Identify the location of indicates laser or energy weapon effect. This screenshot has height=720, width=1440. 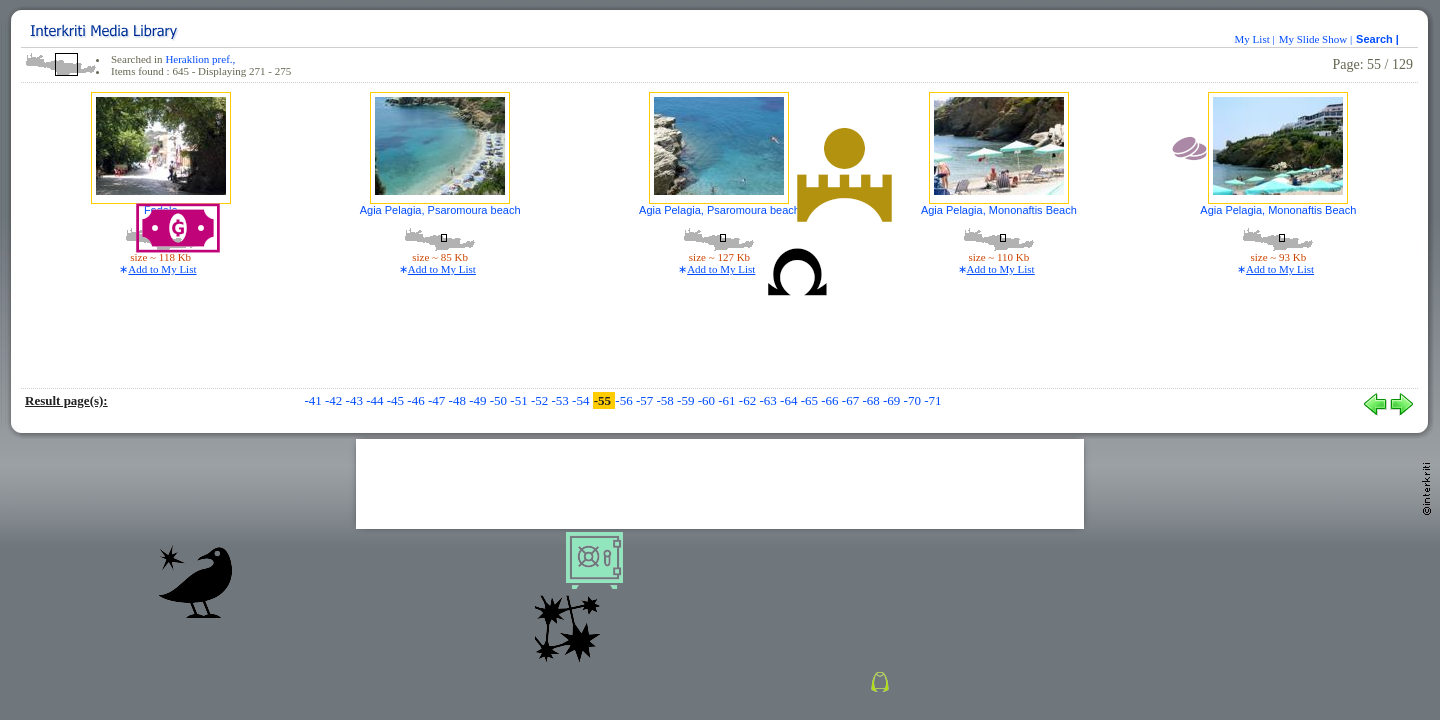
(568, 629).